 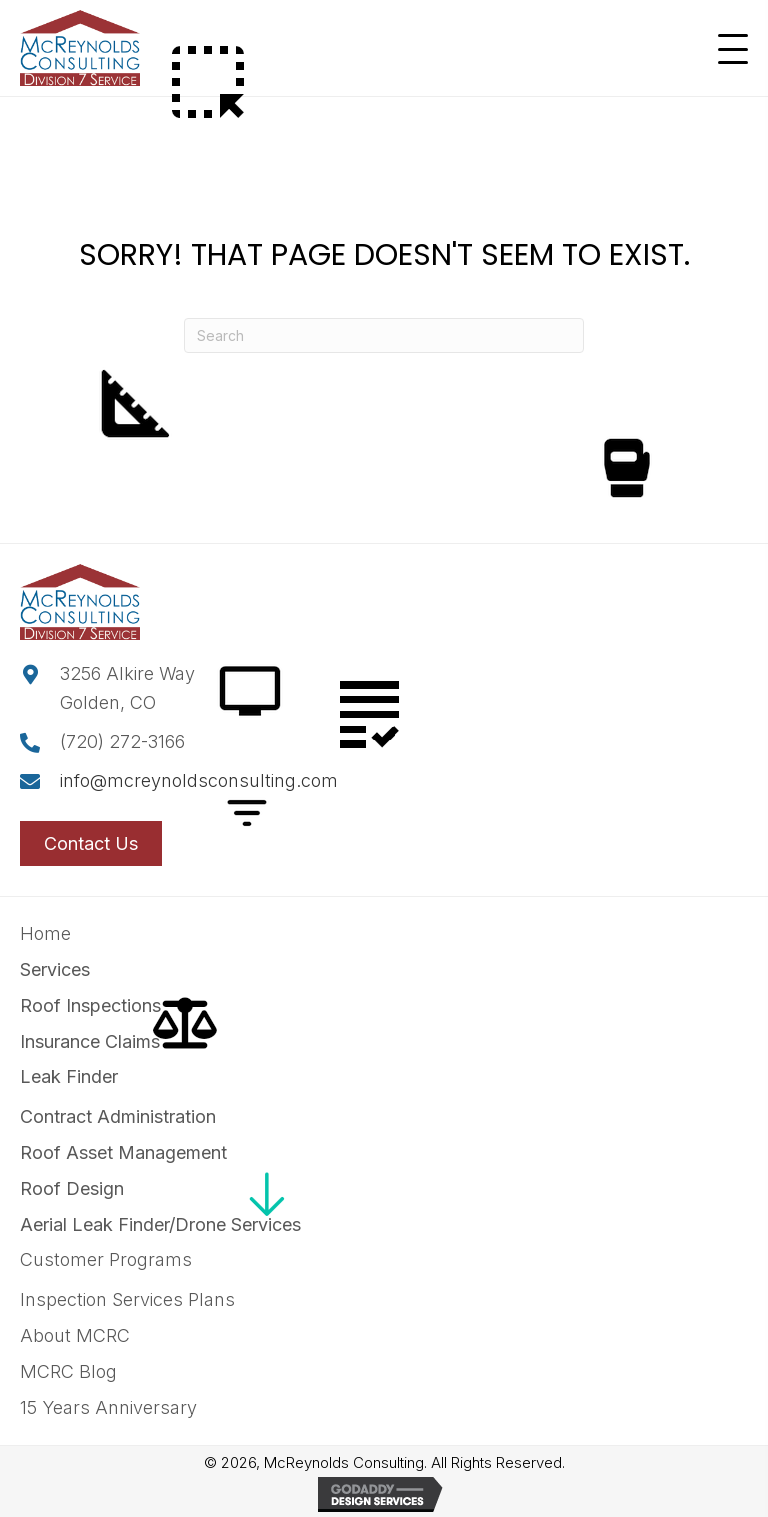 I want to click on view grading or assessment results, so click(x=369, y=714).